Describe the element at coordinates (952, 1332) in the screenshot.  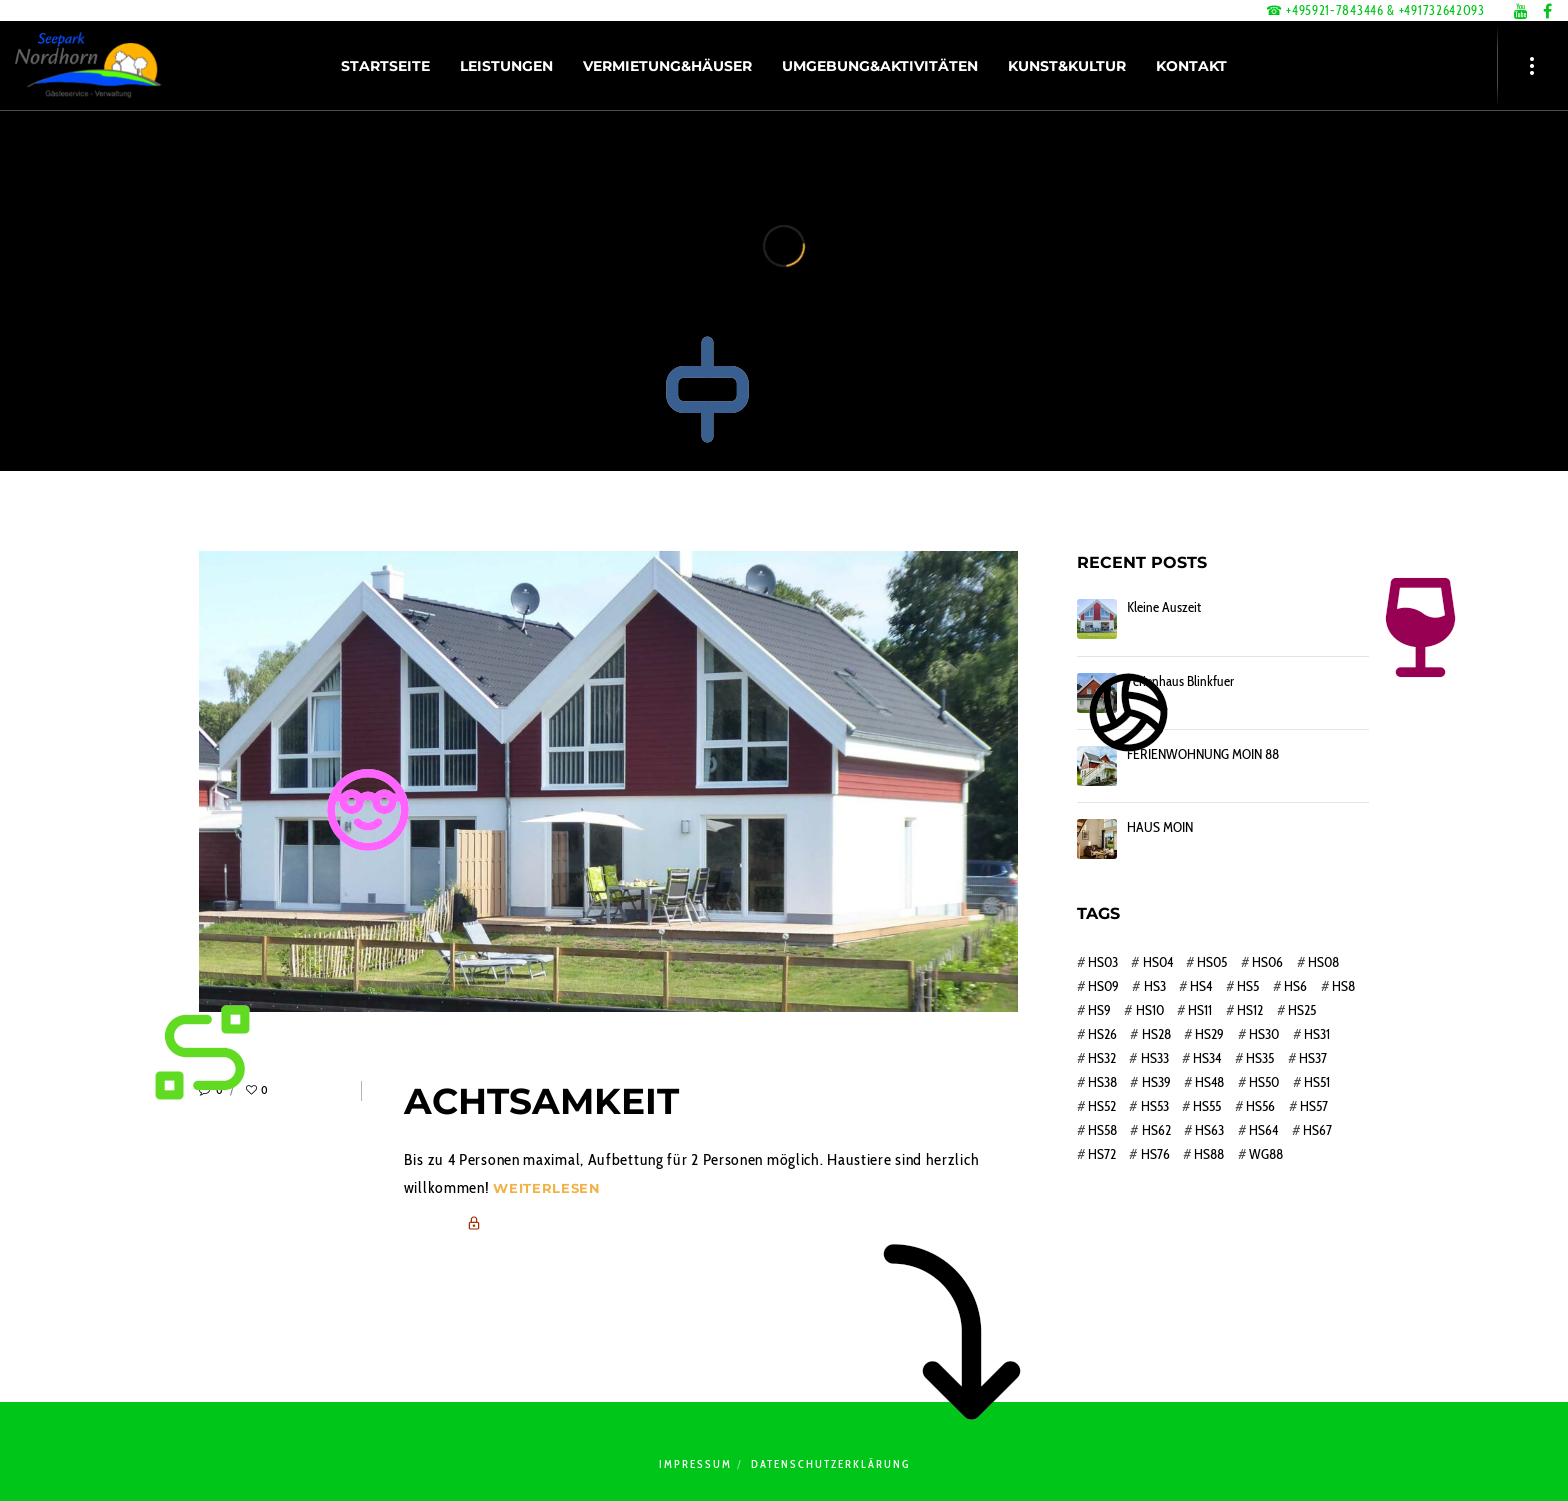
I see `redirect or forward content downward` at that location.